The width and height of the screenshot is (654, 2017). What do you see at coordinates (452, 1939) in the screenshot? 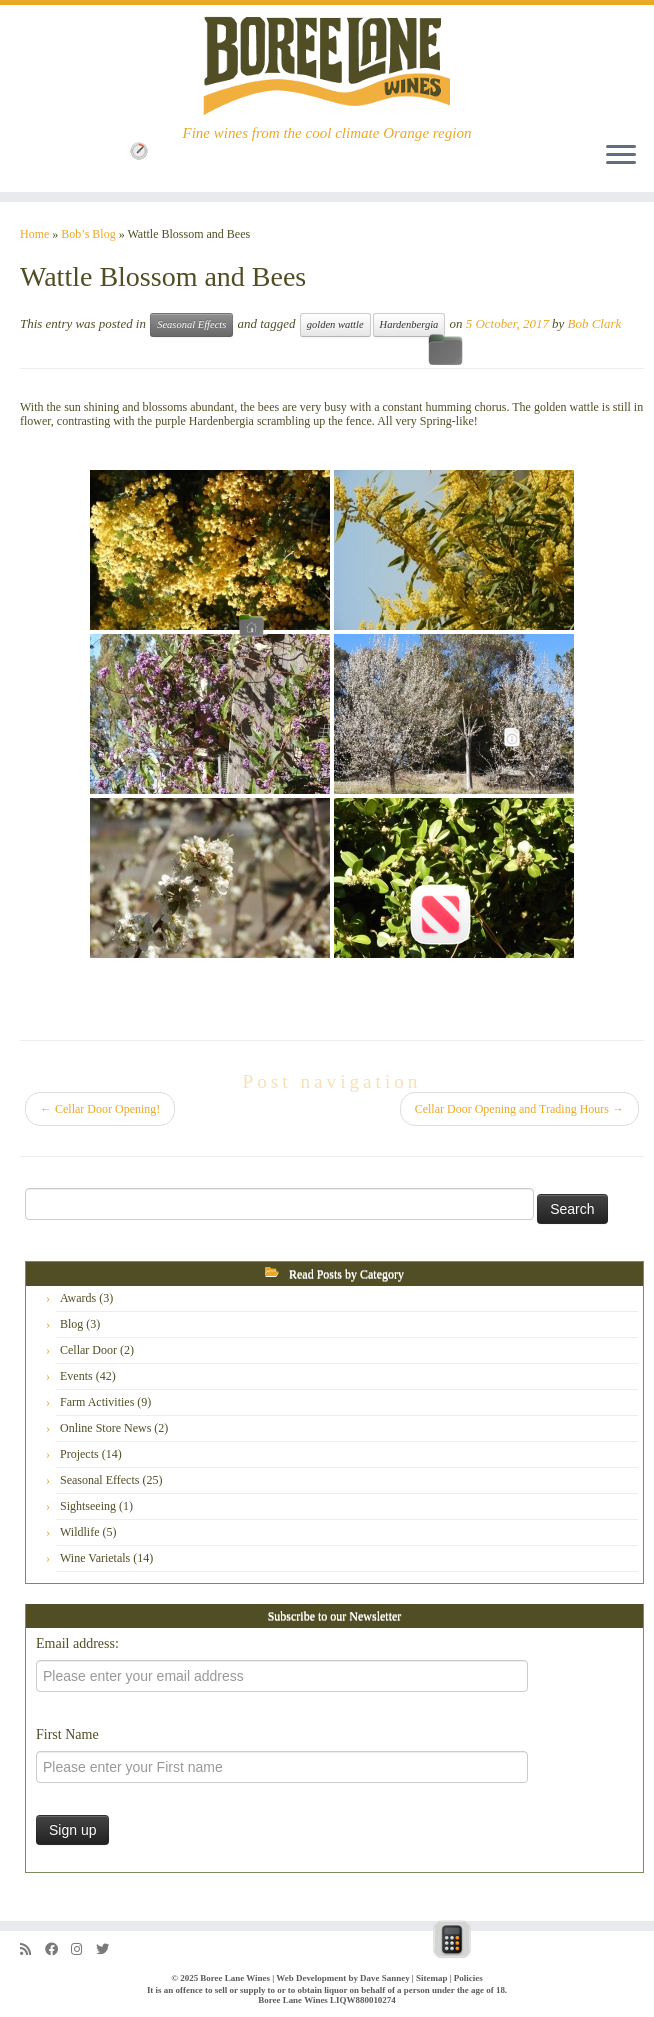
I see `open the calculator app` at bounding box center [452, 1939].